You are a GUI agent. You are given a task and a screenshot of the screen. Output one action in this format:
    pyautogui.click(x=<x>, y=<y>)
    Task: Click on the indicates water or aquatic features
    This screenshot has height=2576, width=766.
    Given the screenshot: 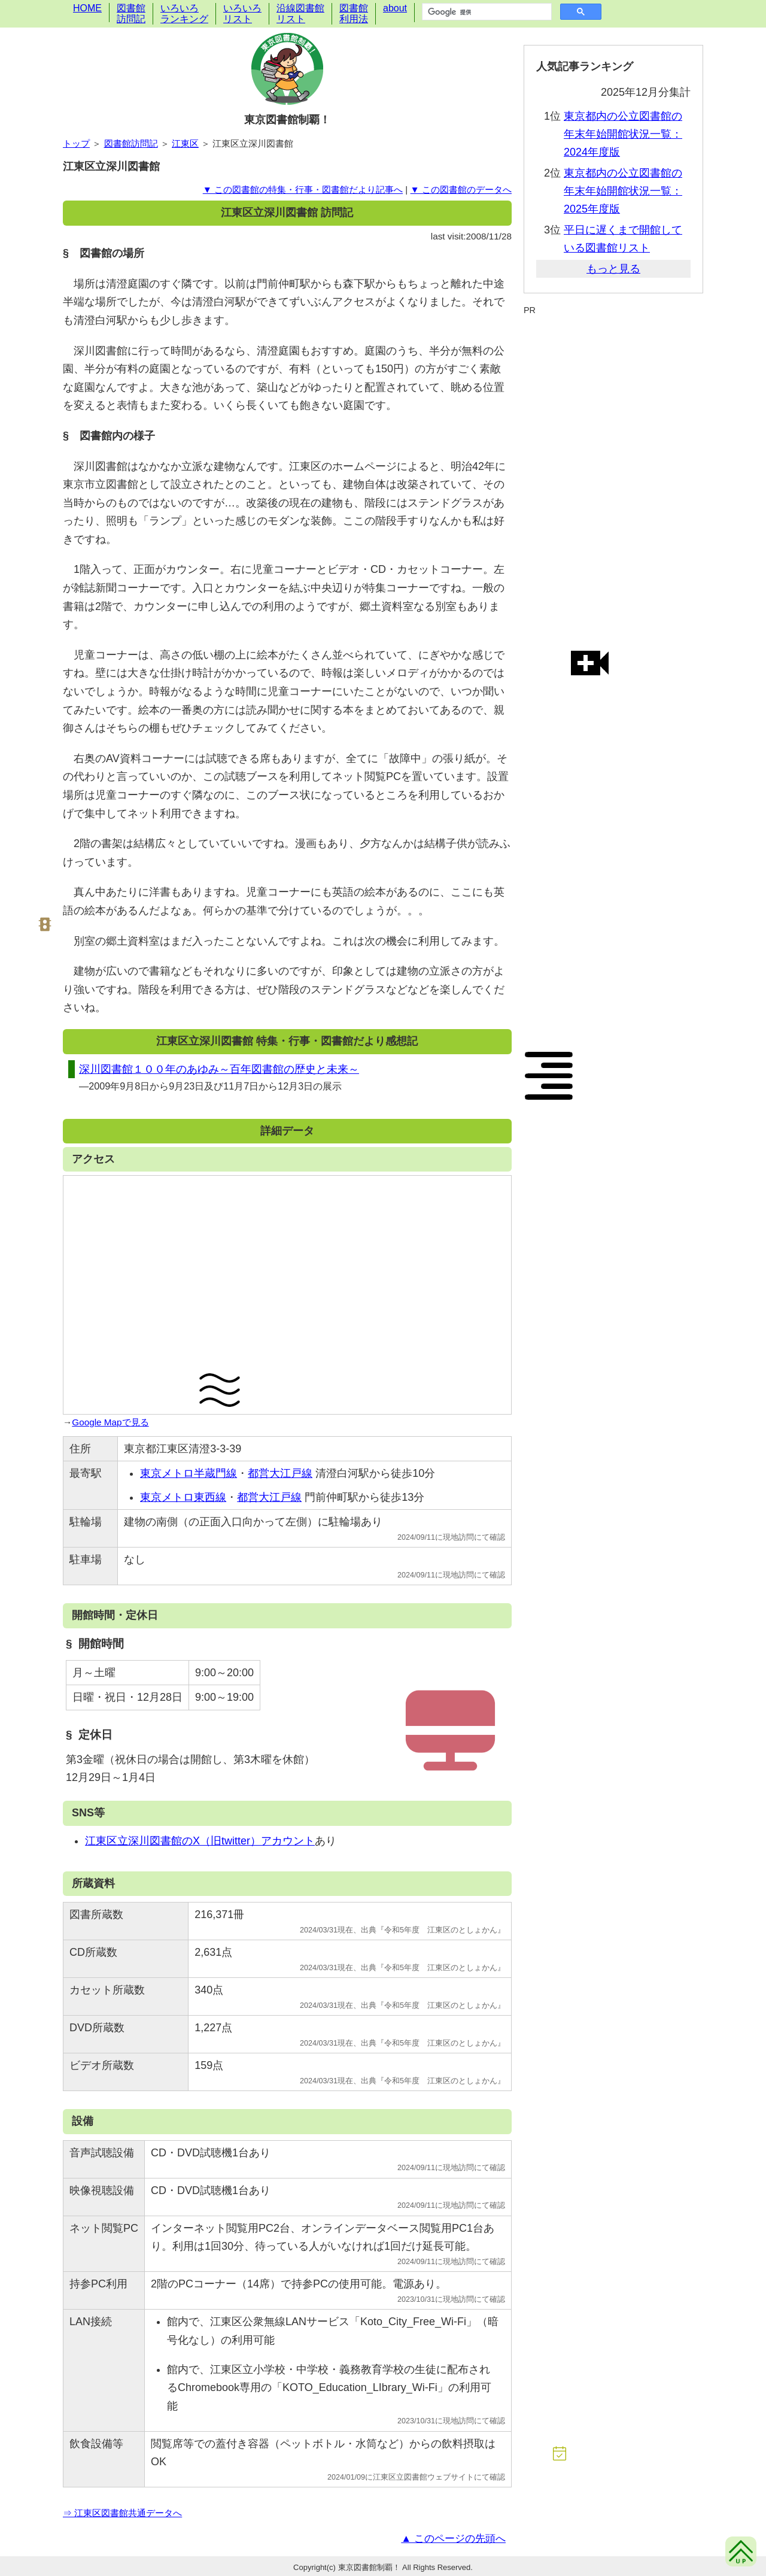 What is the action you would take?
    pyautogui.click(x=220, y=1390)
    